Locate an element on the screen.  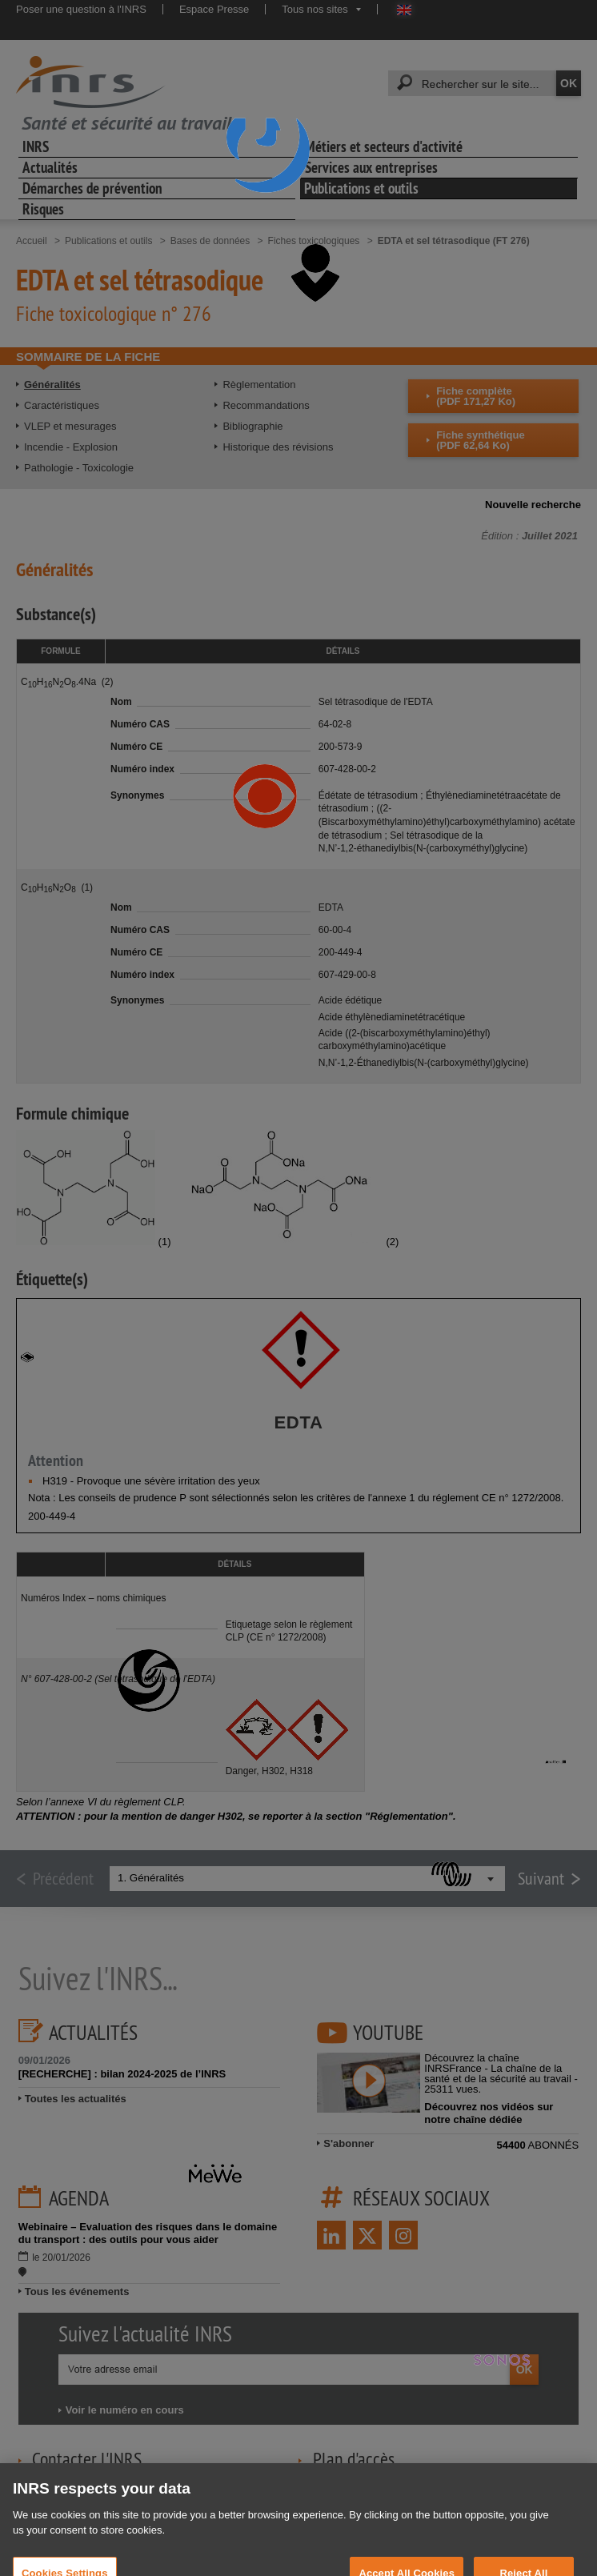
open the MeWe social network app is located at coordinates (215, 2173).